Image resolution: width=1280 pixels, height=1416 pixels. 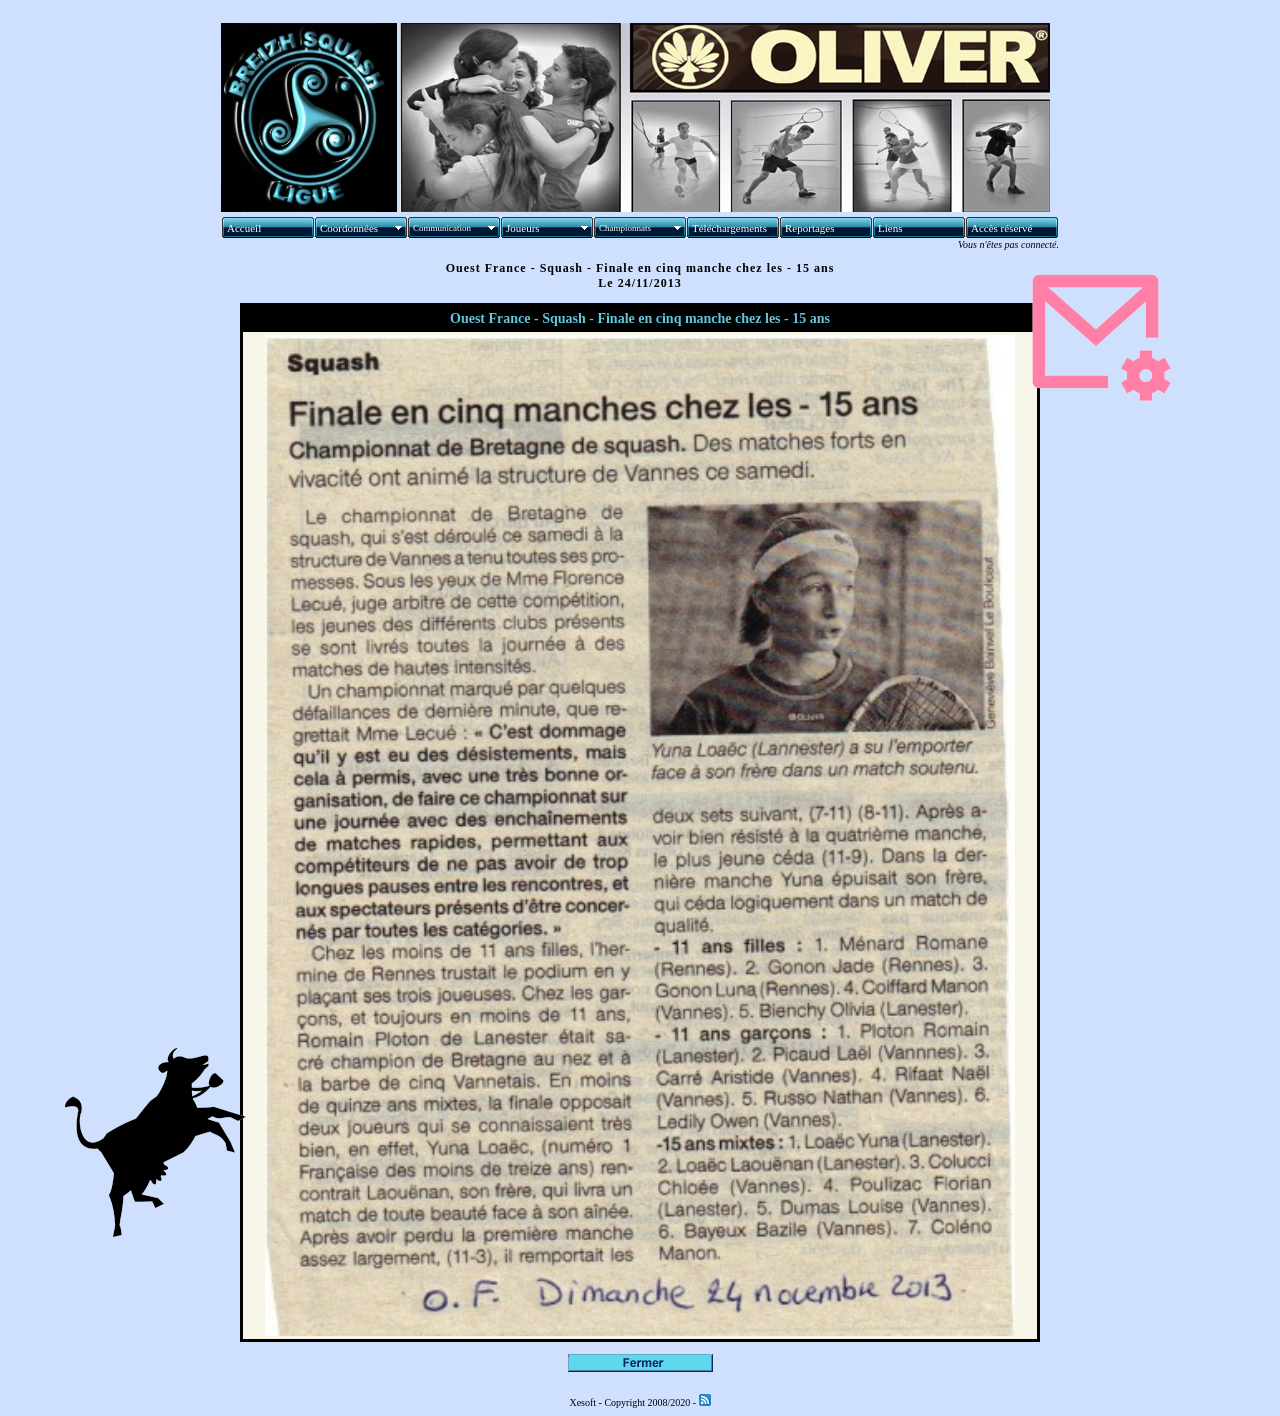 What do you see at coordinates (1095, 331) in the screenshot?
I see `access email settings` at bounding box center [1095, 331].